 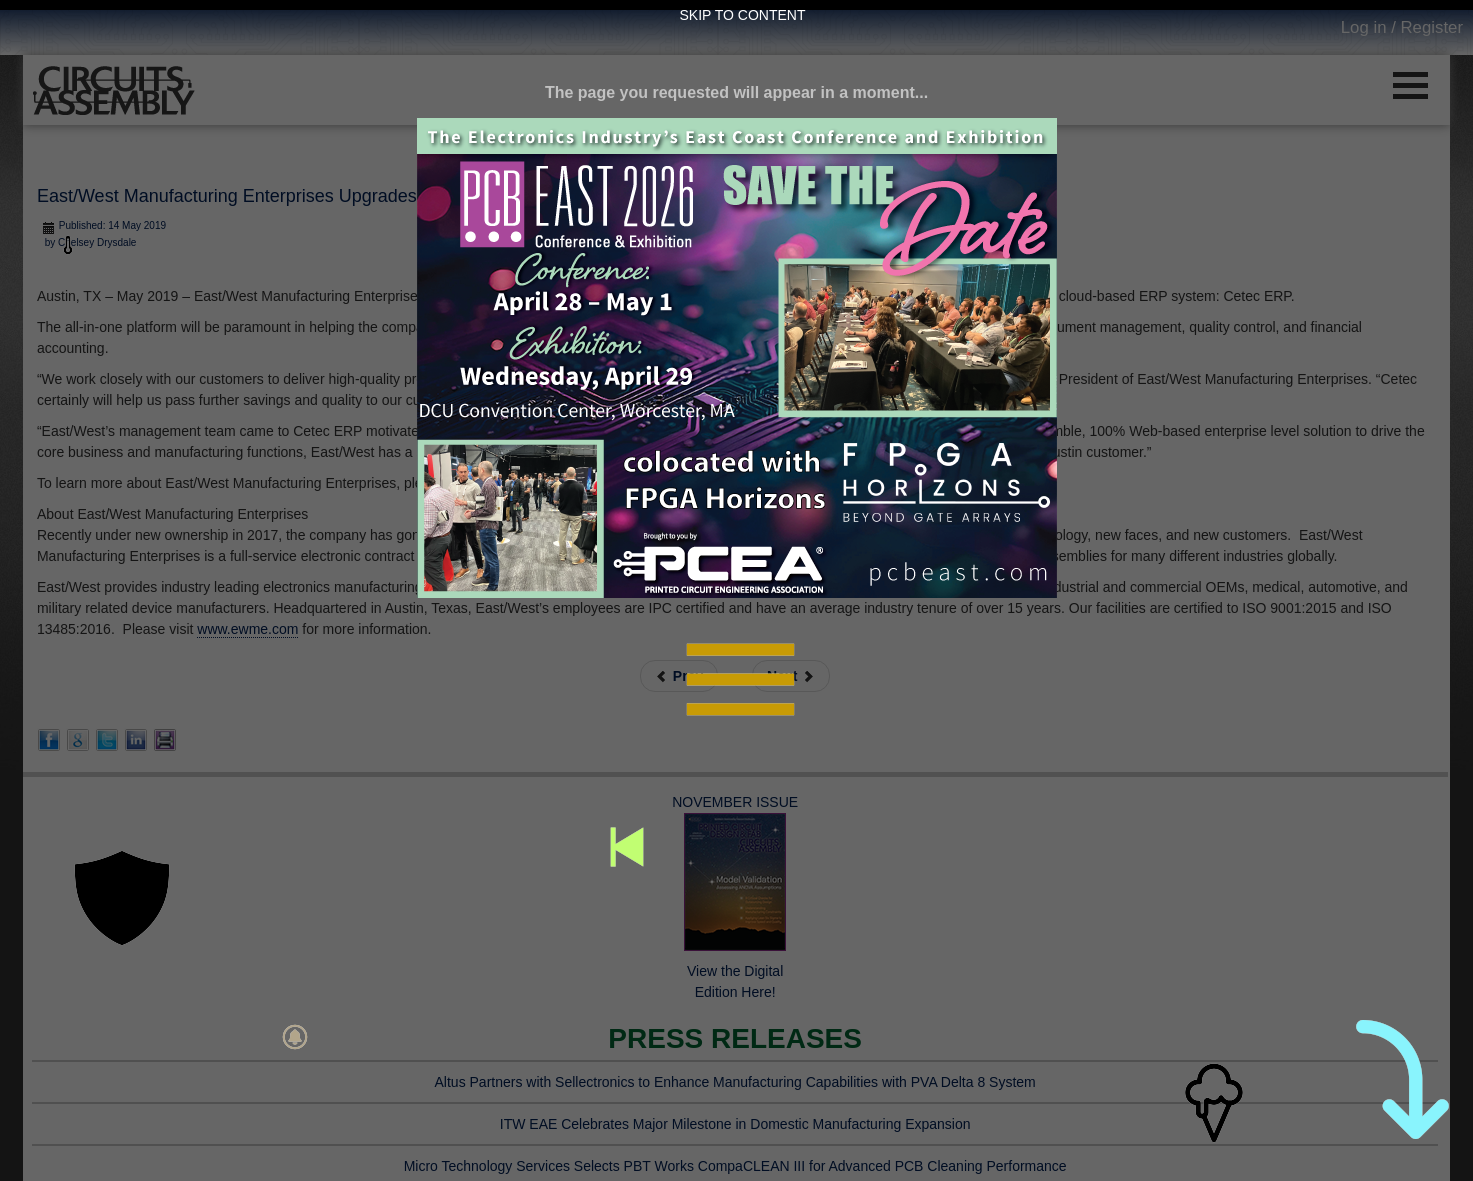 What do you see at coordinates (122, 898) in the screenshot?
I see `access security settings` at bounding box center [122, 898].